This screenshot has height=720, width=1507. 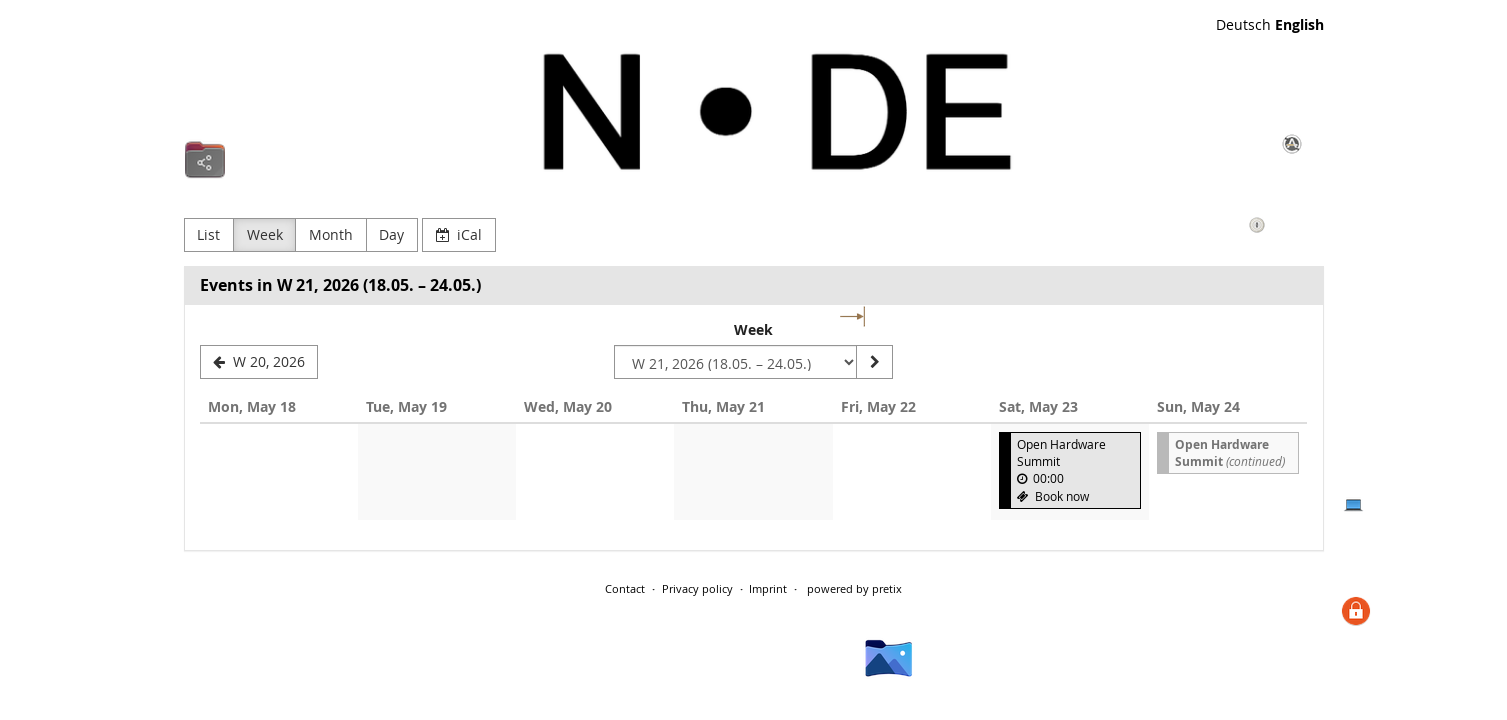 What do you see at coordinates (852, 316) in the screenshot?
I see `go to the last item or page` at bounding box center [852, 316].